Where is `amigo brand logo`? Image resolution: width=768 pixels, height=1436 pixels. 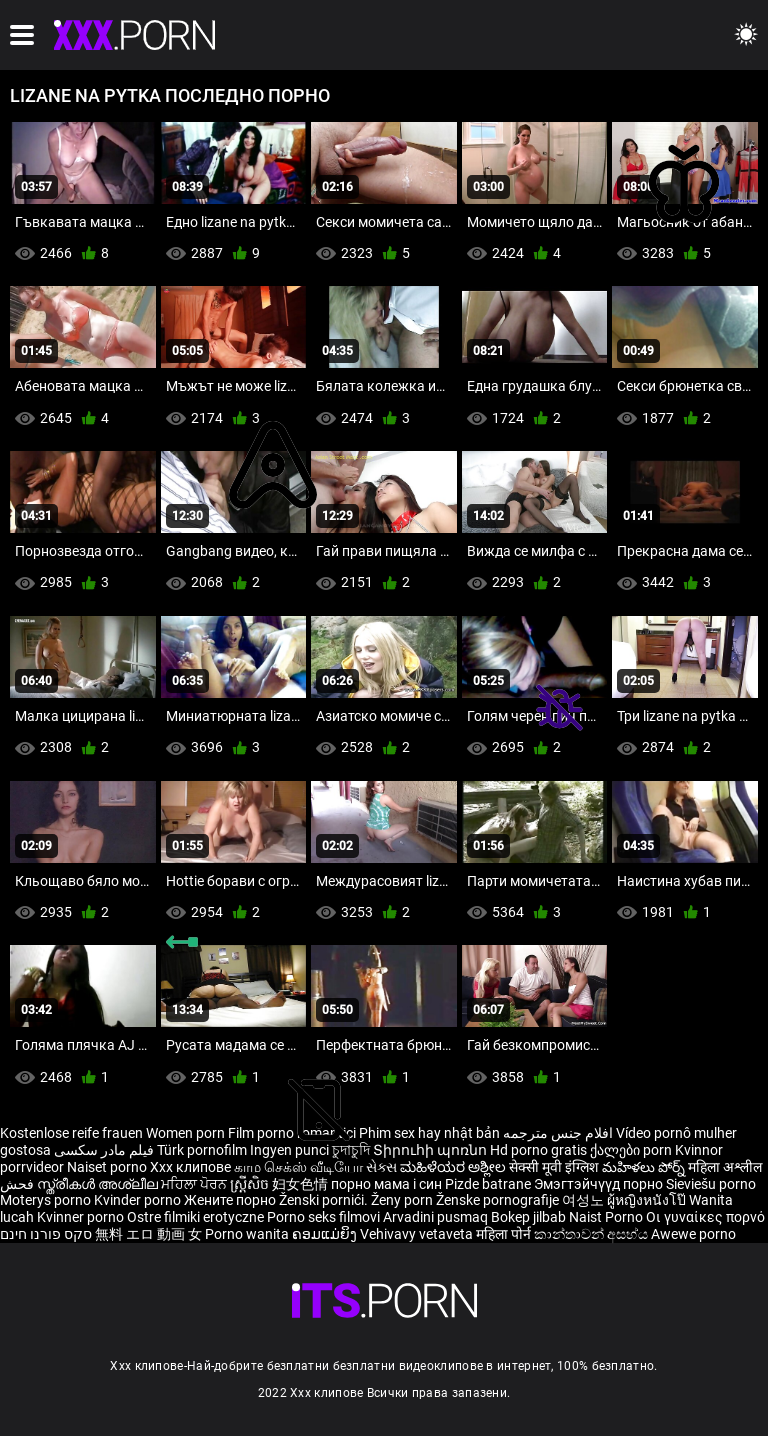 amigo brand logo is located at coordinates (273, 465).